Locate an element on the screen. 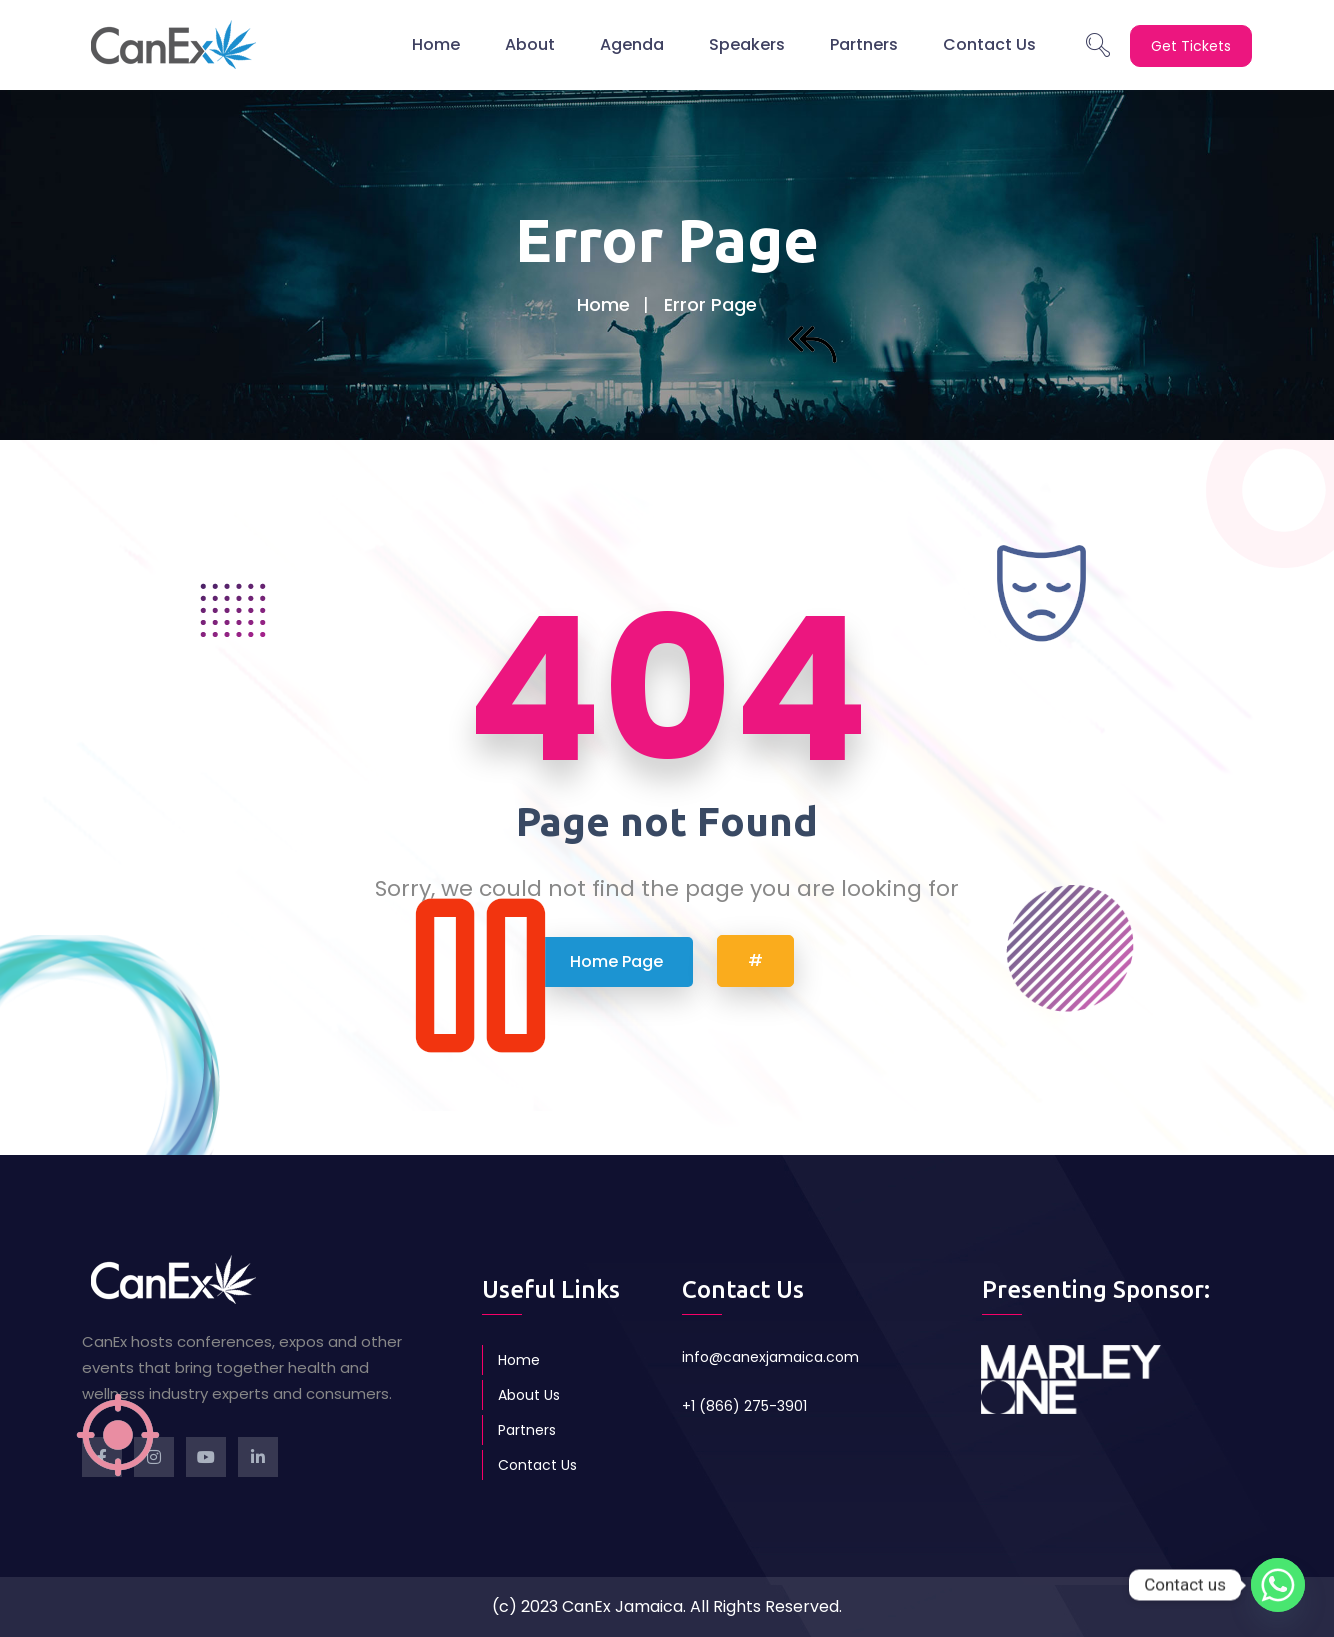 The width and height of the screenshot is (1334, 1637). switch to column view layout is located at coordinates (480, 975).